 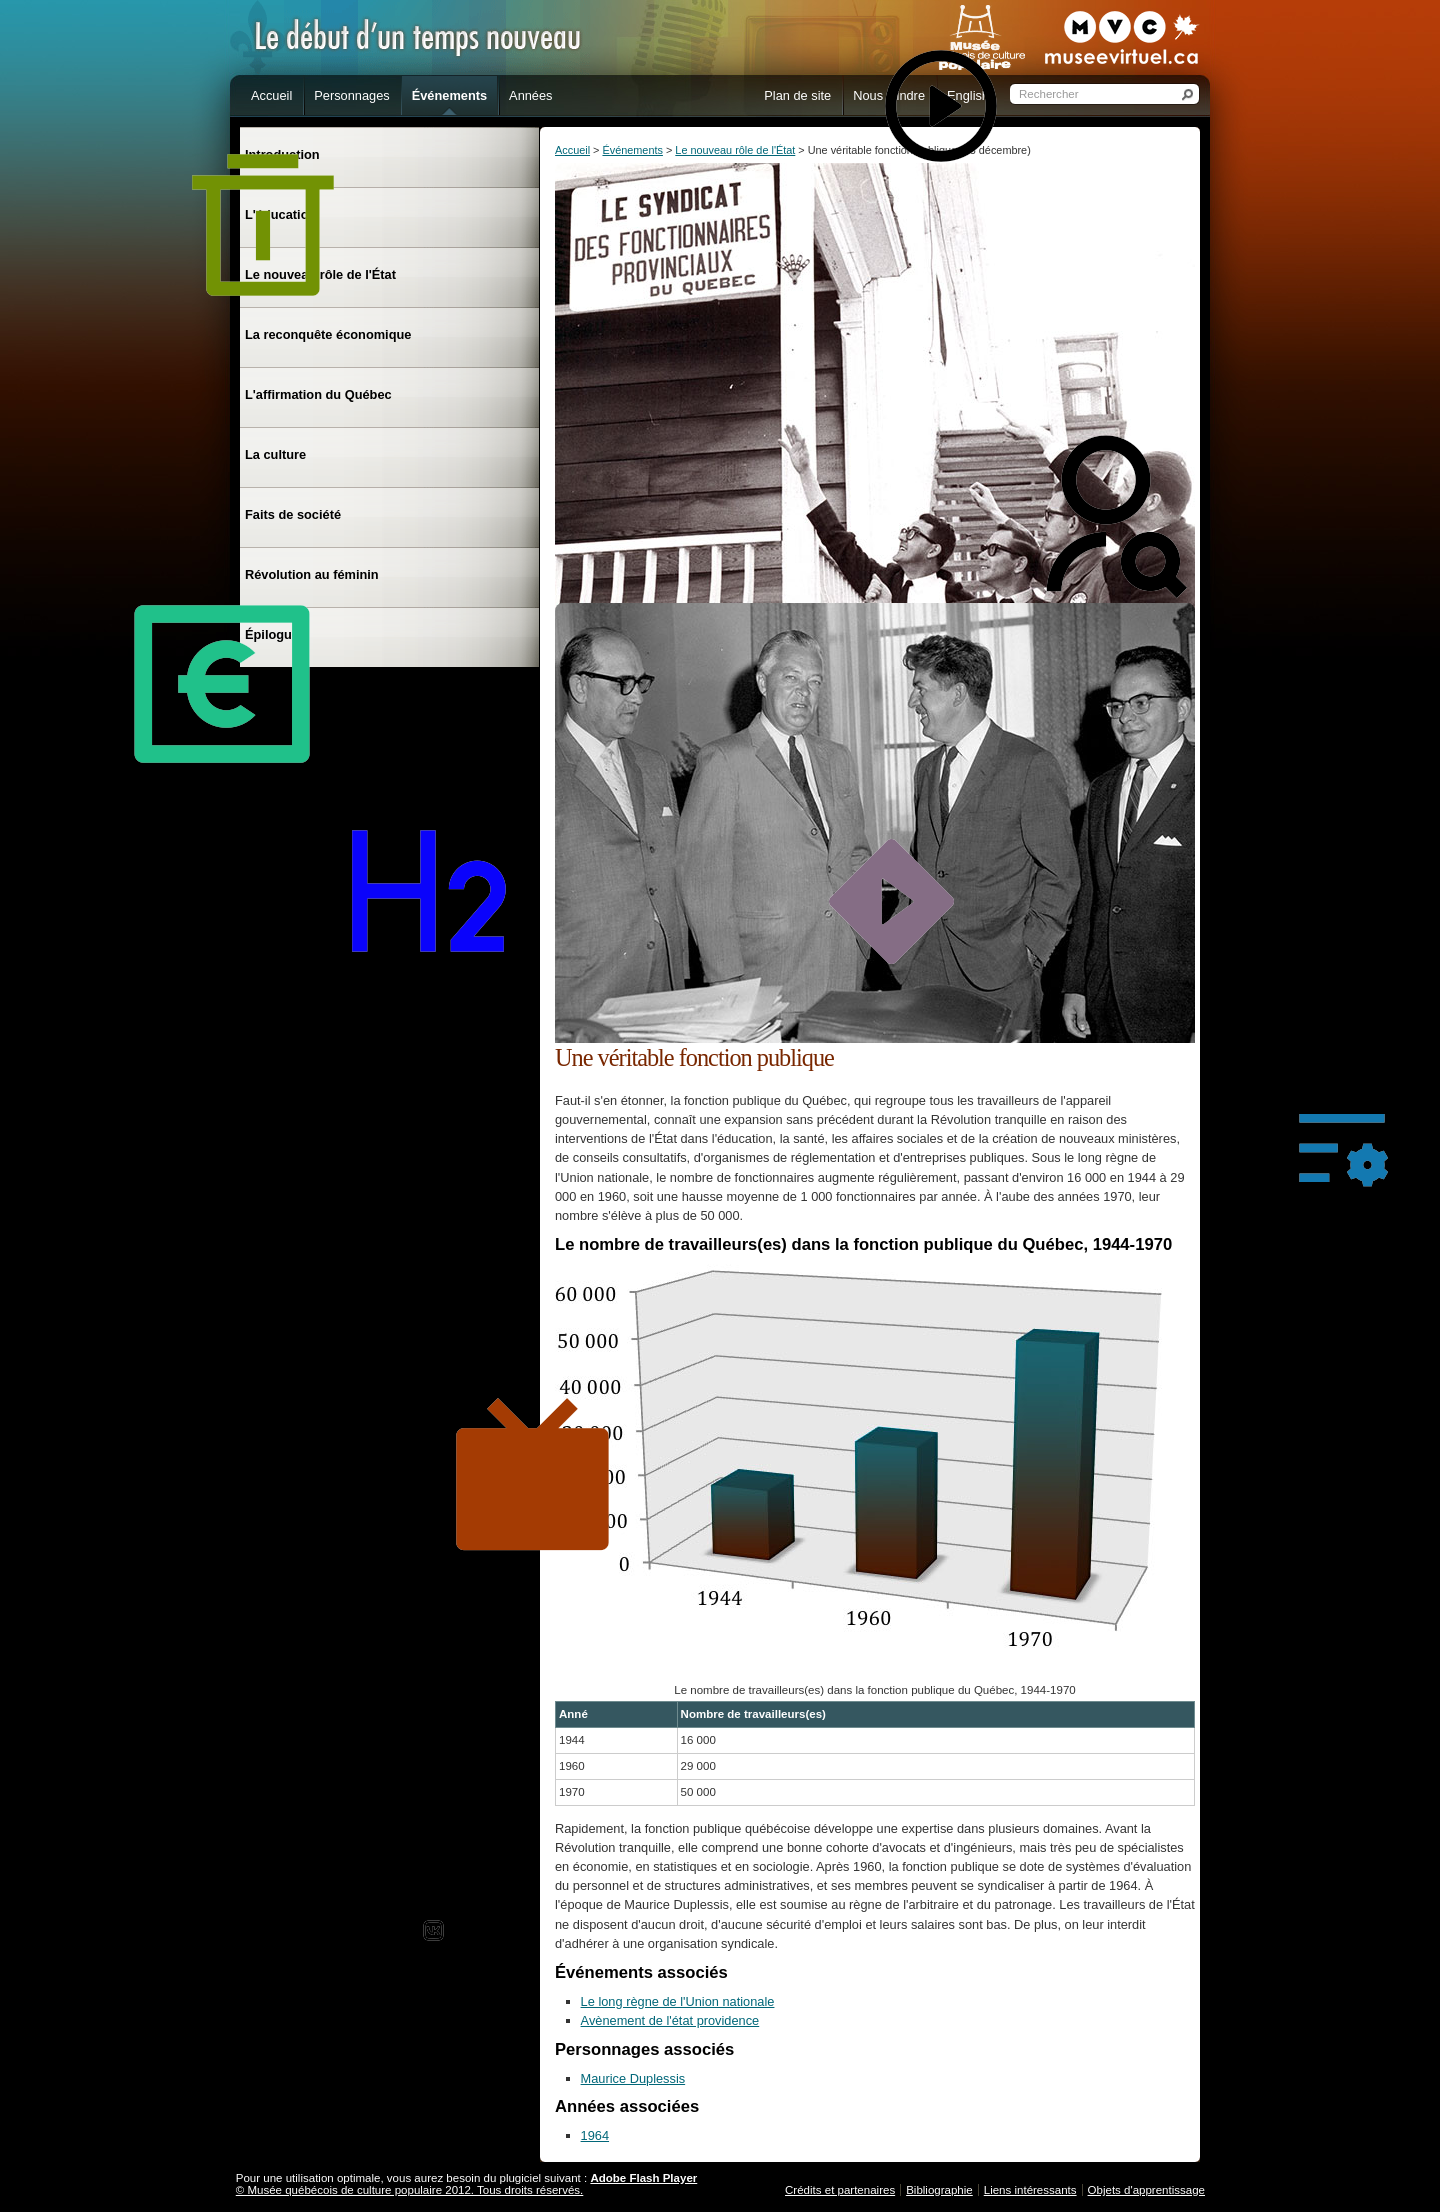 I want to click on search for a user or contact, so click(x=1106, y=517).